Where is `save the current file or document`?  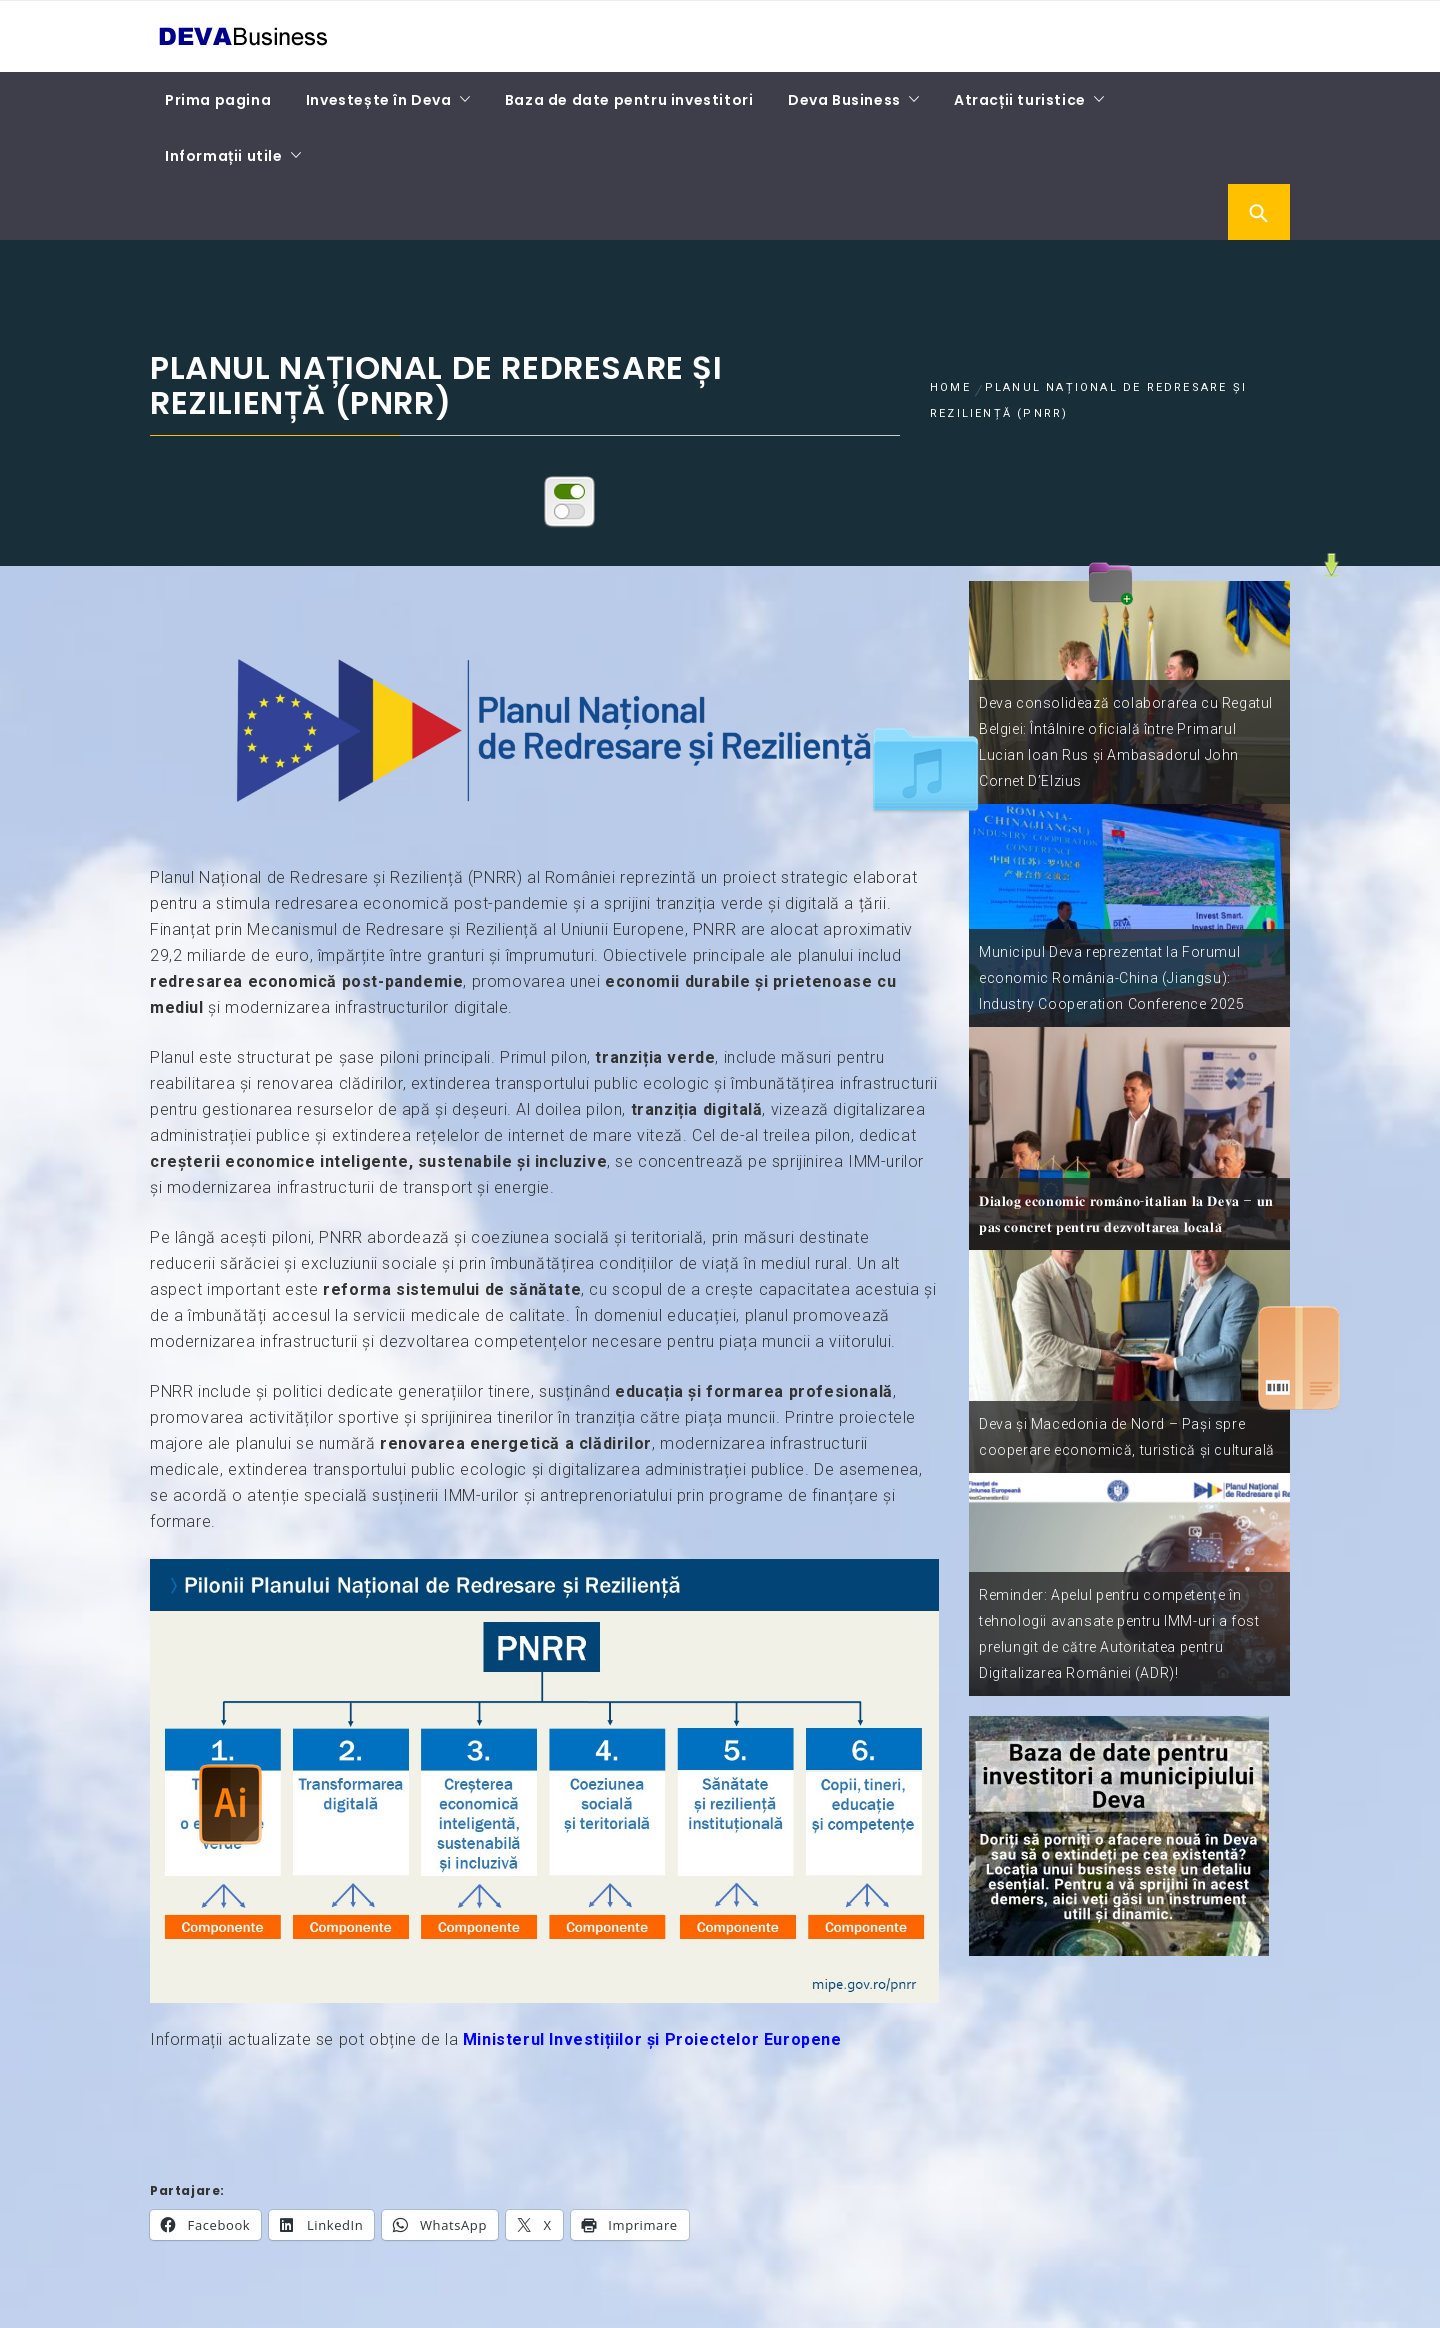
save the current file or document is located at coordinates (1331, 565).